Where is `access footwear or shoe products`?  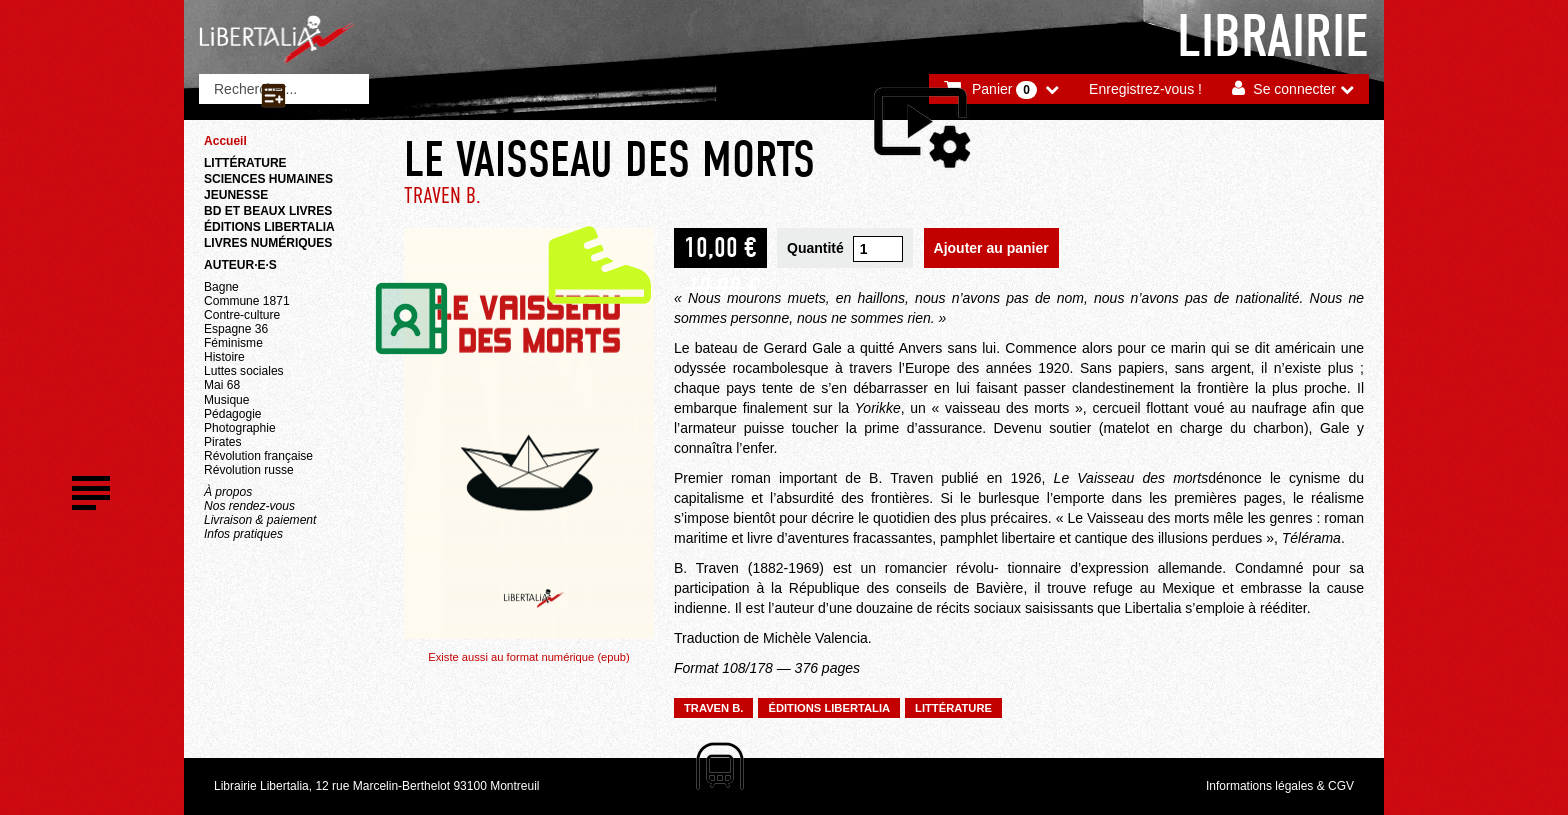 access footwear or shoe products is located at coordinates (594, 268).